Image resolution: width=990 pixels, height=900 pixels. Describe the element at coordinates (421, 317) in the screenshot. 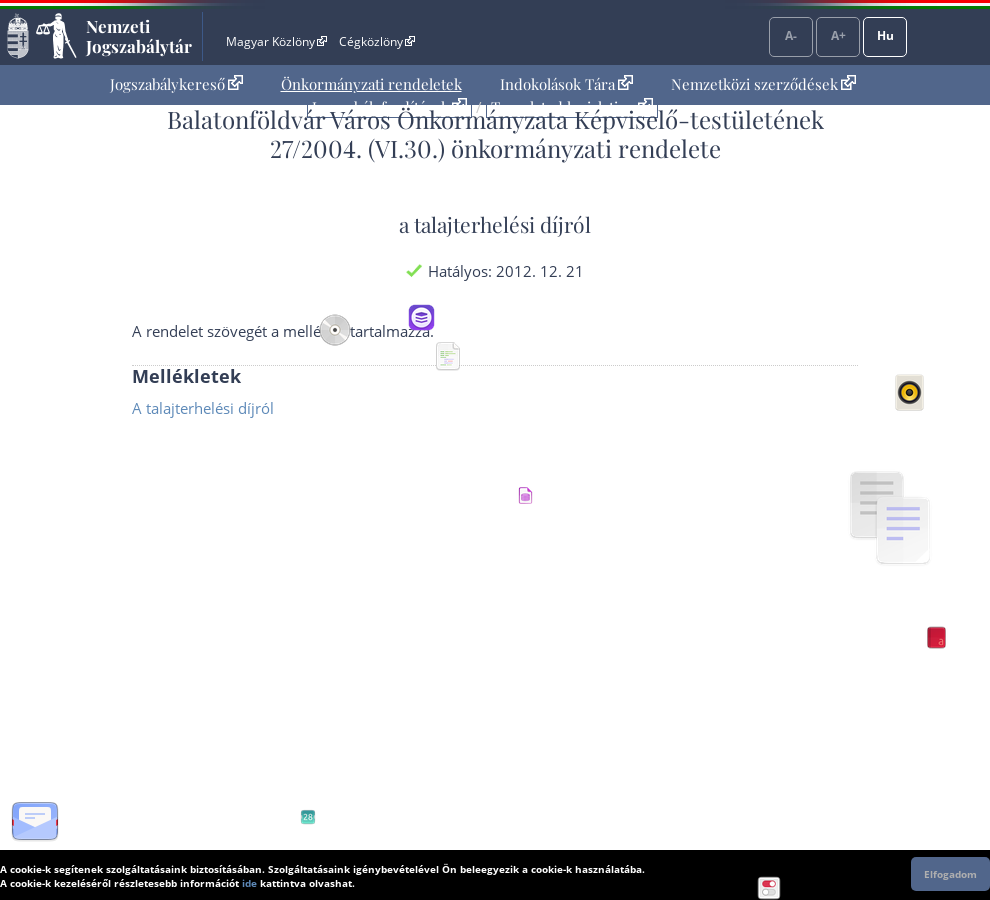

I see `open stack app for organizing files or content` at that location.